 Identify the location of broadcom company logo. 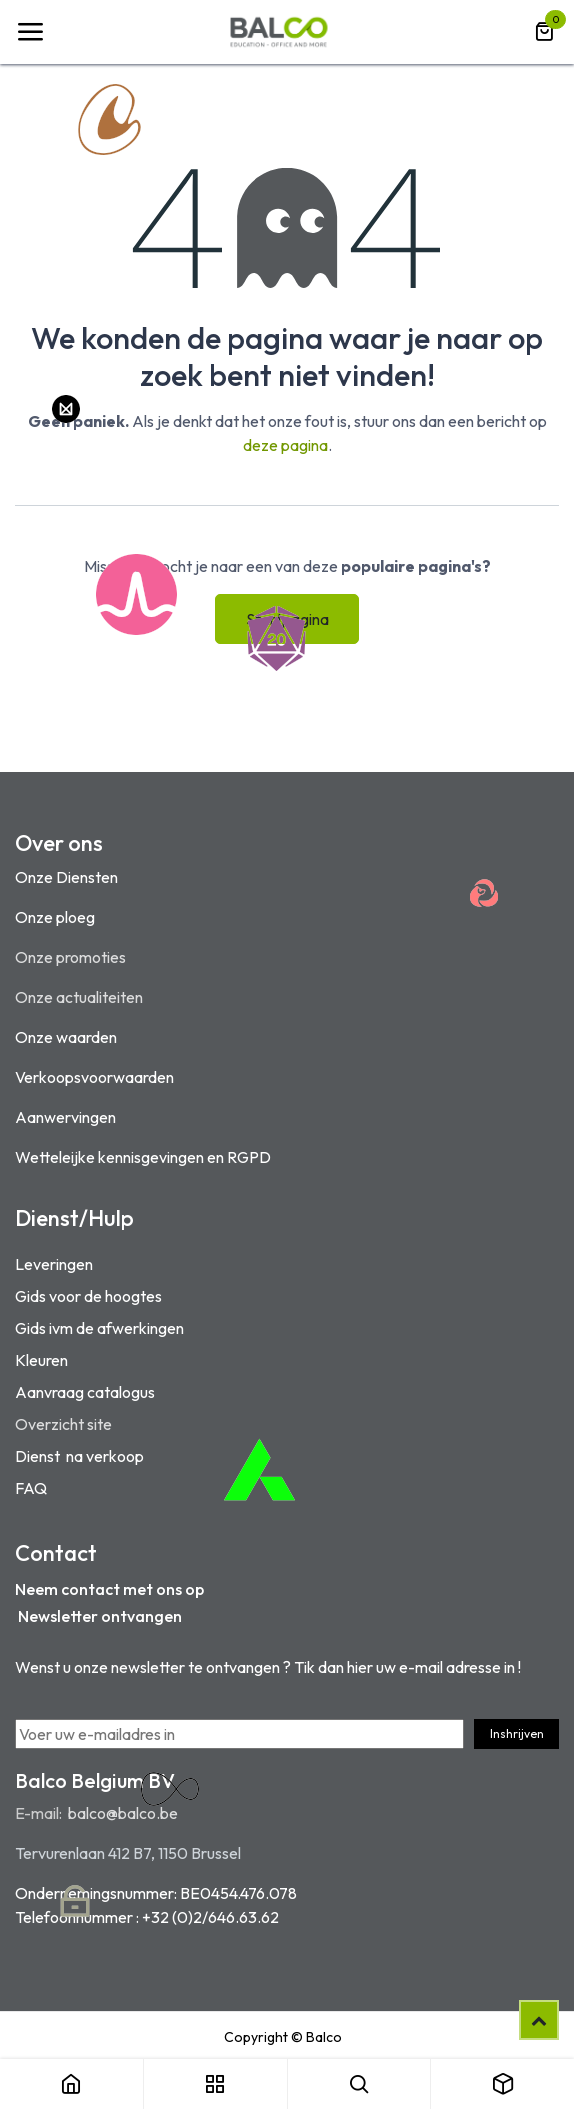
(136, 594).